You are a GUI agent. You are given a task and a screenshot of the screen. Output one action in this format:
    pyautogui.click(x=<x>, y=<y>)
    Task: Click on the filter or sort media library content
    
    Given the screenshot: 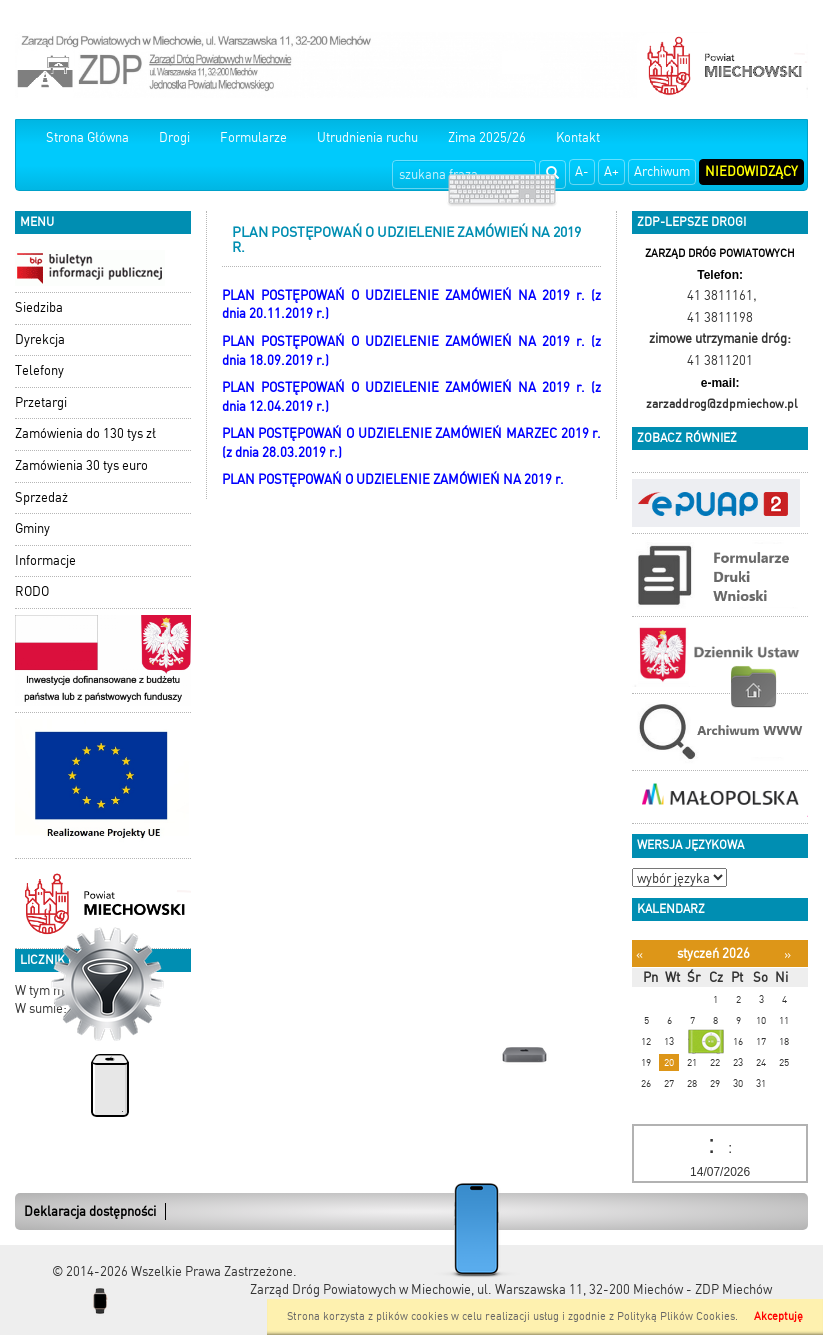 What is the action you would take?
    pyautogui.click(x=107, y=984)
    